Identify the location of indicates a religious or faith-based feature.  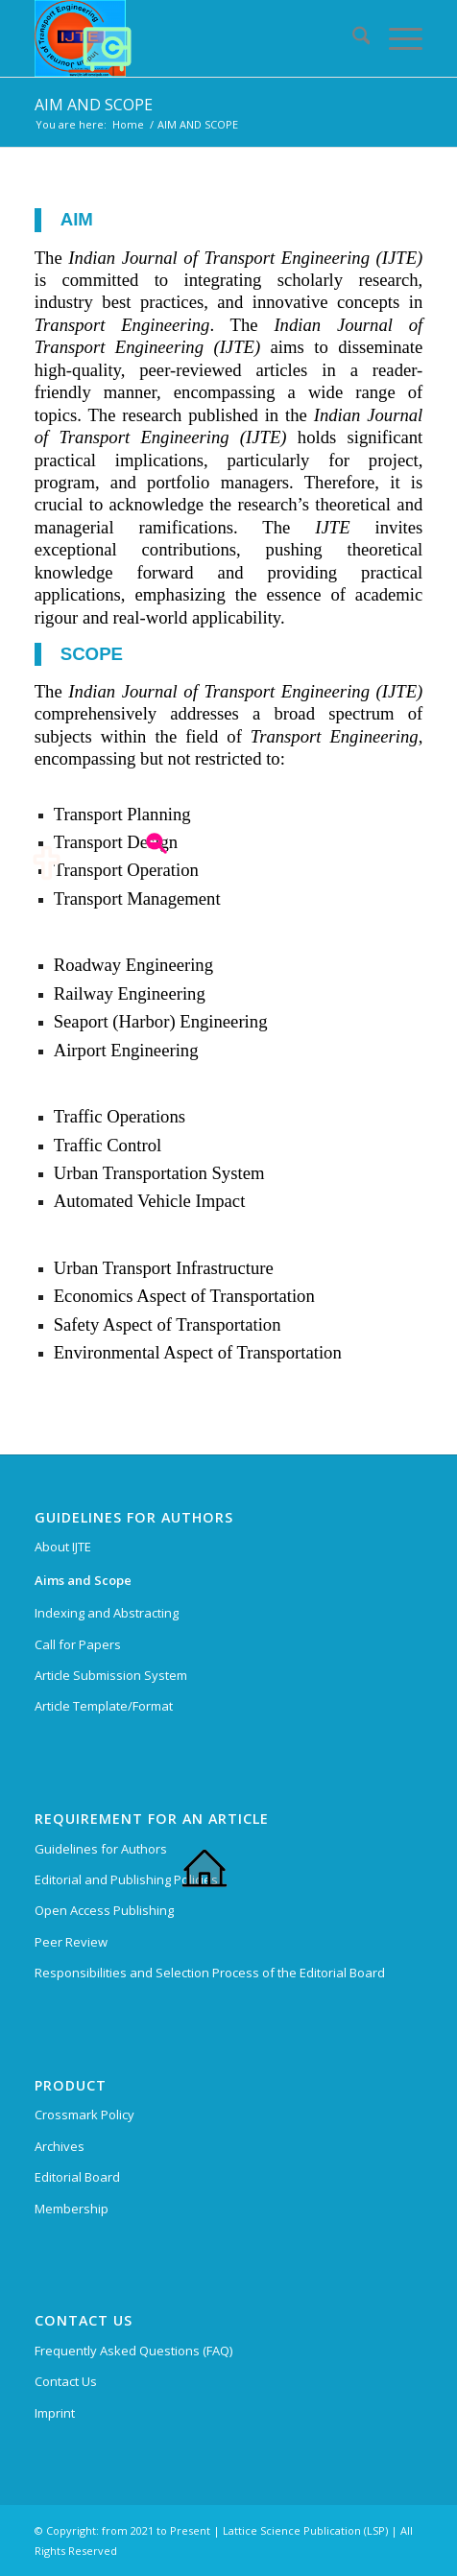
(46, 863).